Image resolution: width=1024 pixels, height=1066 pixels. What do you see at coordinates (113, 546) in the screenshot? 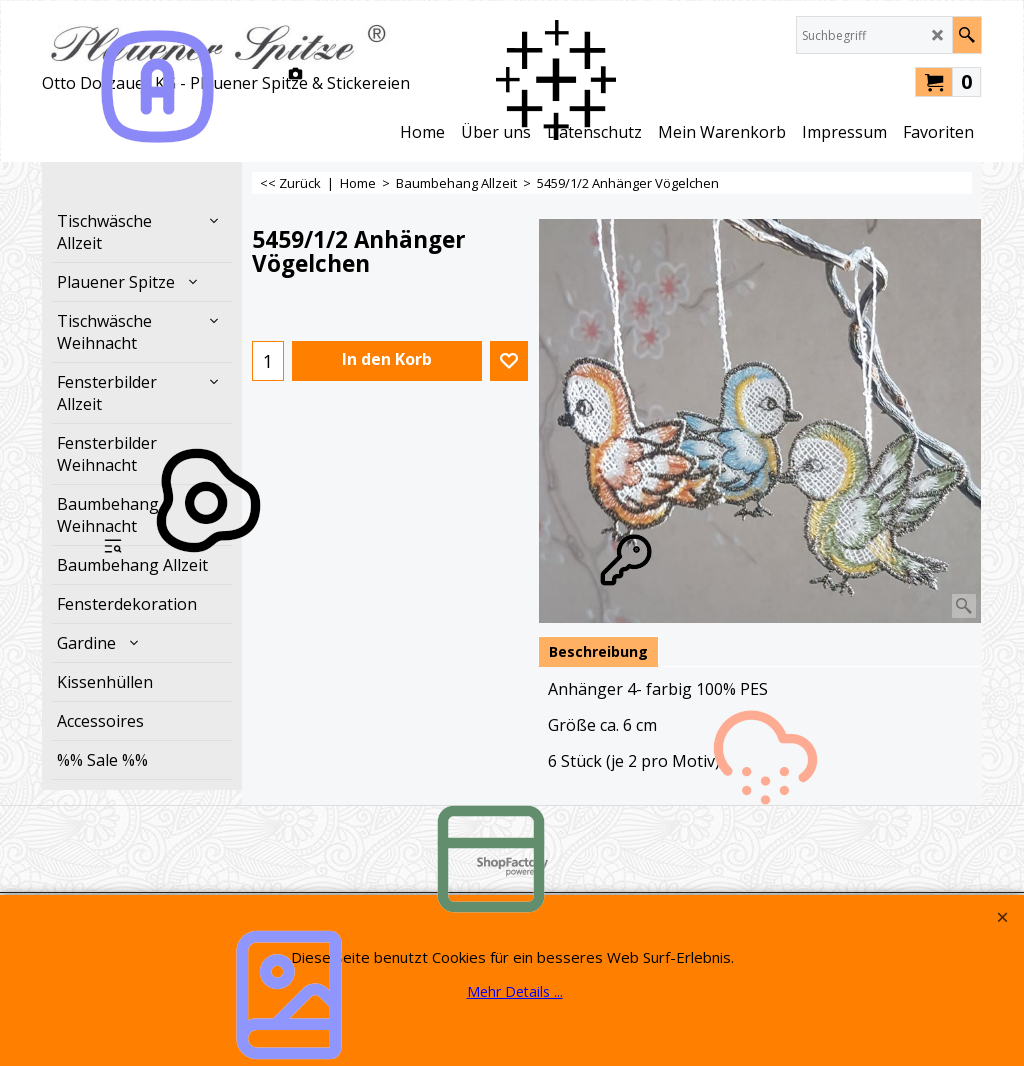
I see `search within text or document content` at bounding box center [113, 546].